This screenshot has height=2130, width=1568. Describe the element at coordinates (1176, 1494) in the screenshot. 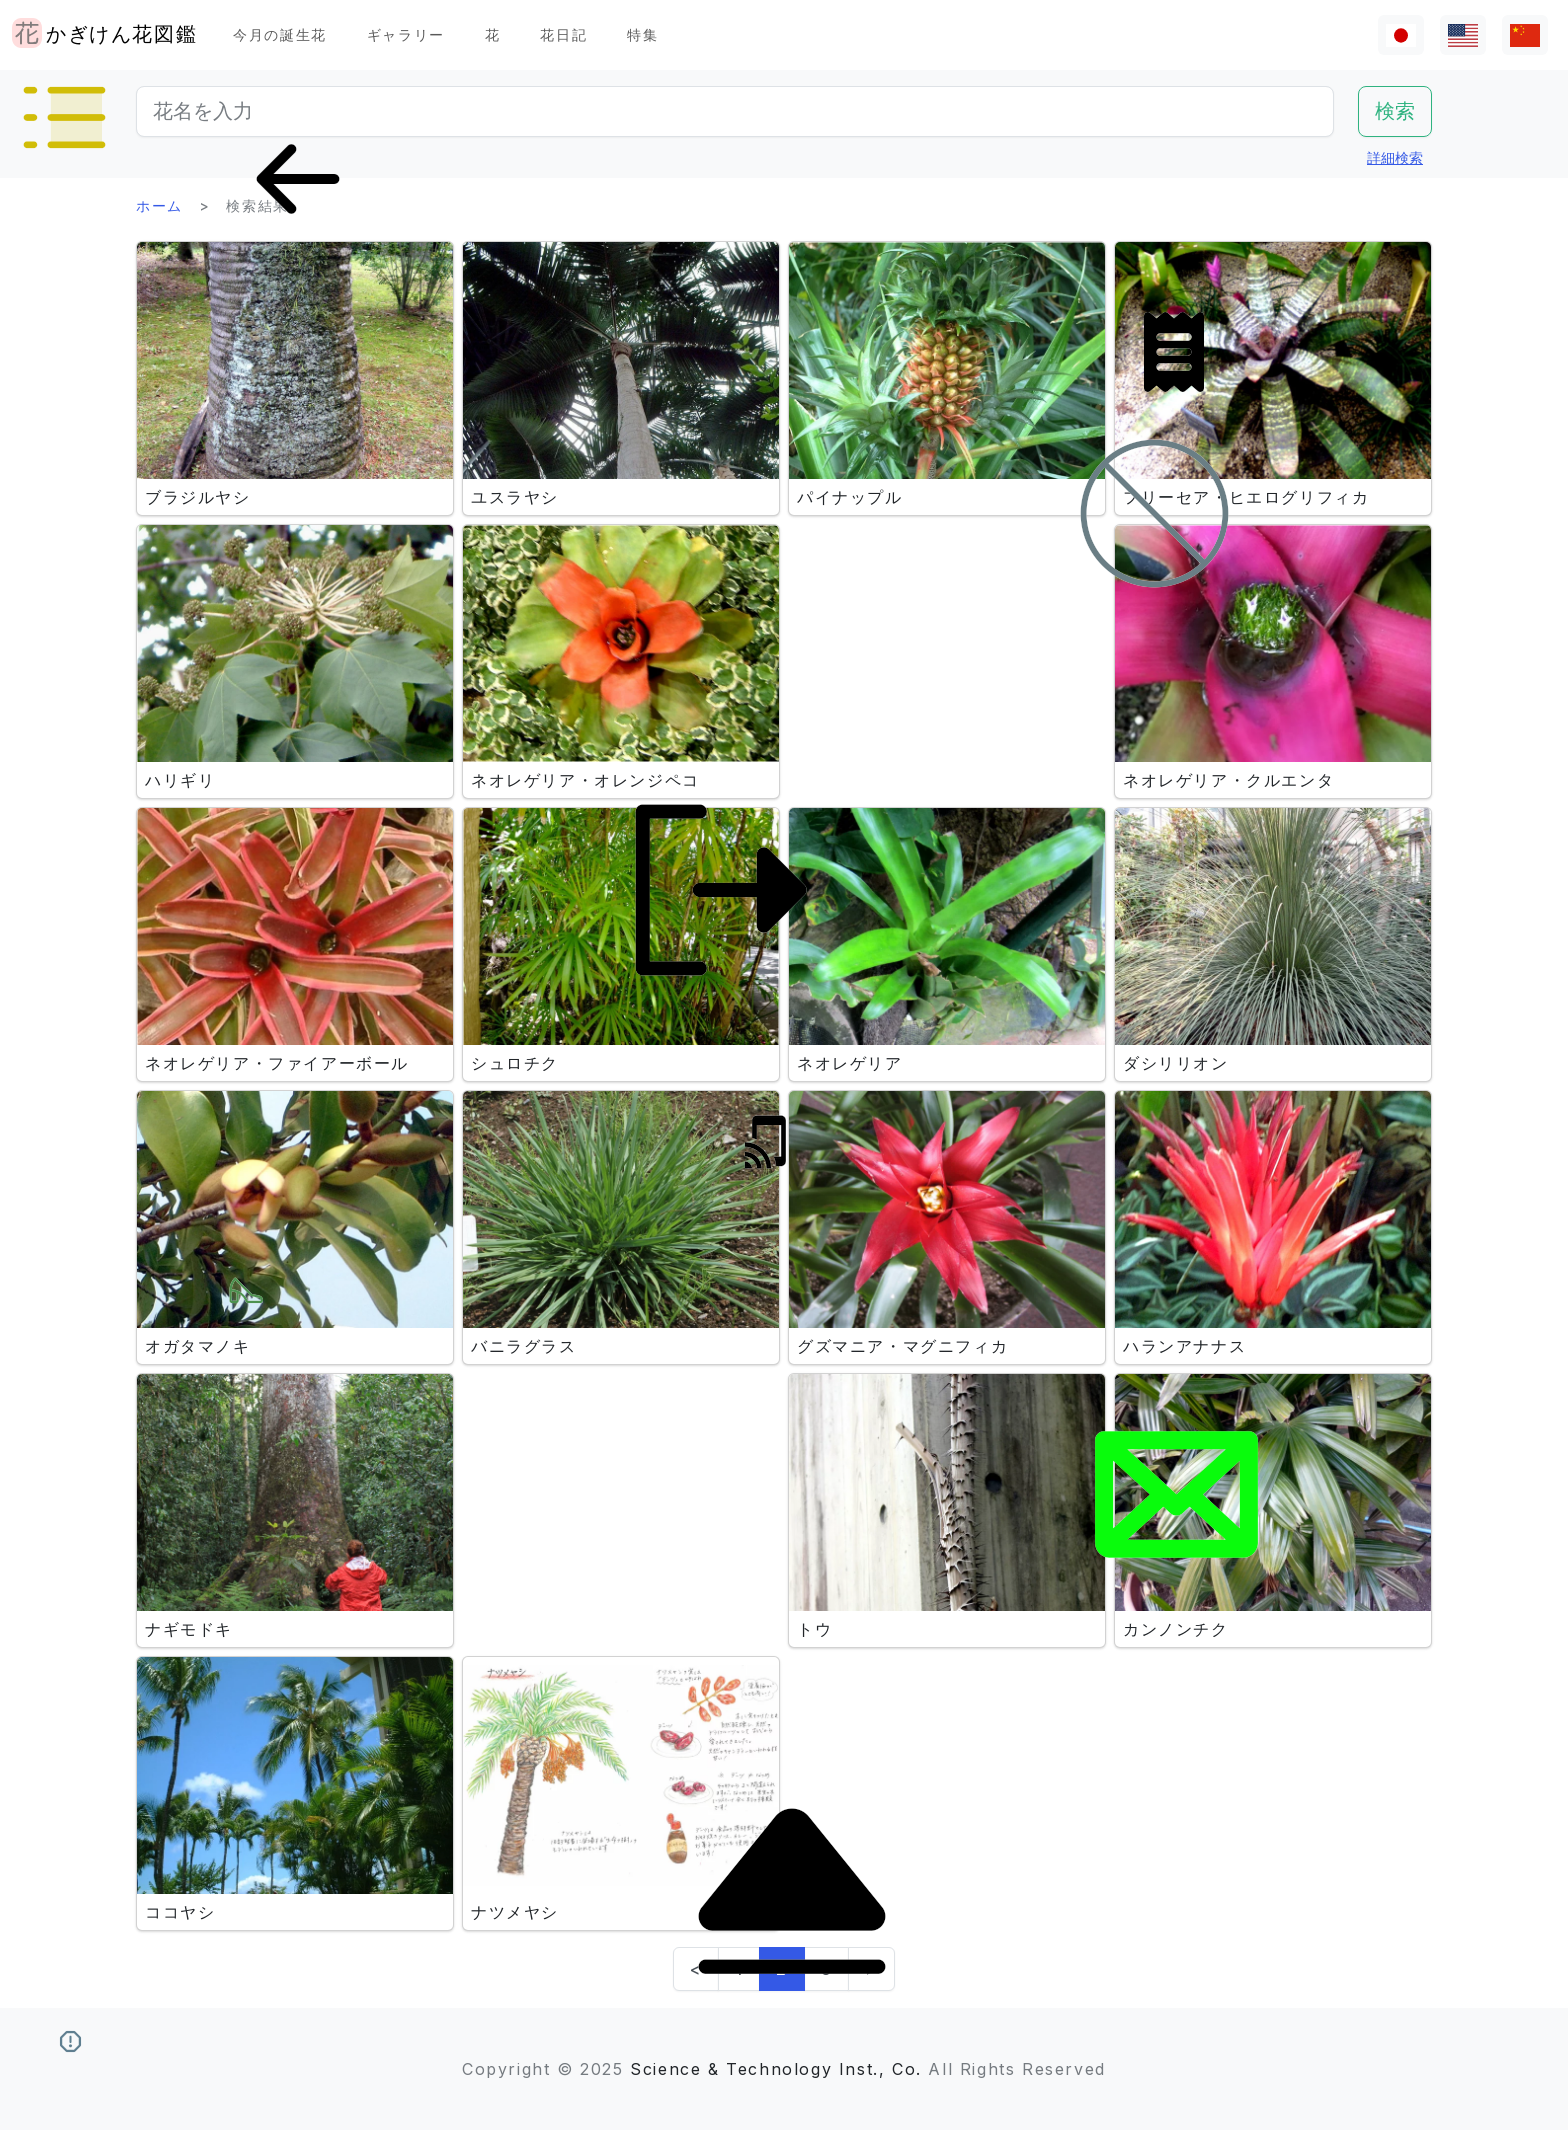

I see `open your inbox` at that location.